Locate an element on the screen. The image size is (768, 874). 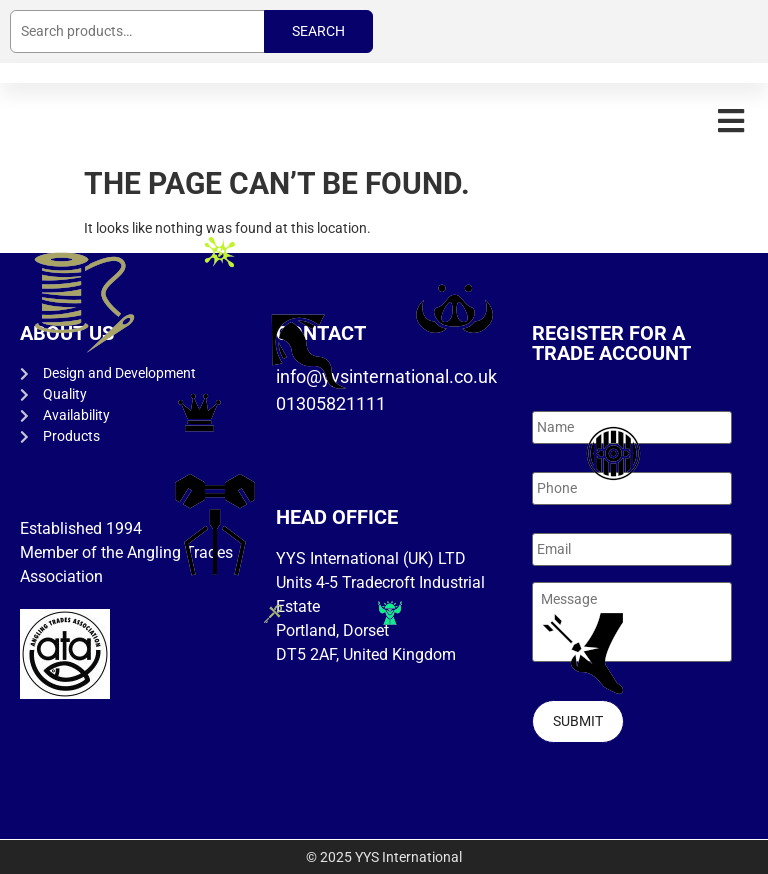
deploy nano-bot units is located at coordinates (215, 525).